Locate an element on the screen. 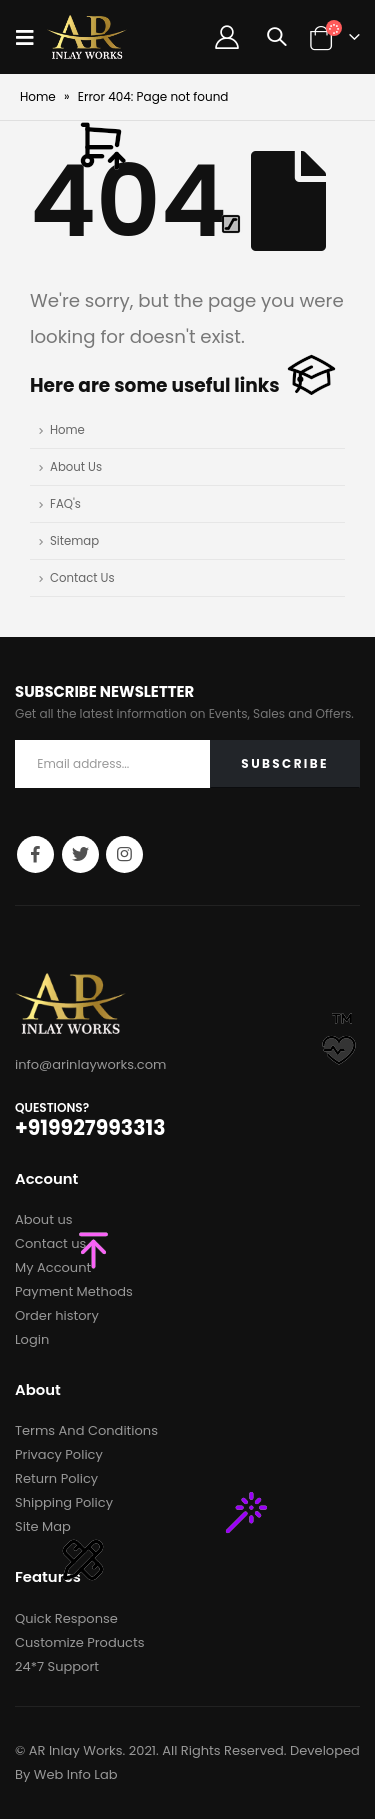  indicates escalator access nearby is located at coordinates (231, 224).